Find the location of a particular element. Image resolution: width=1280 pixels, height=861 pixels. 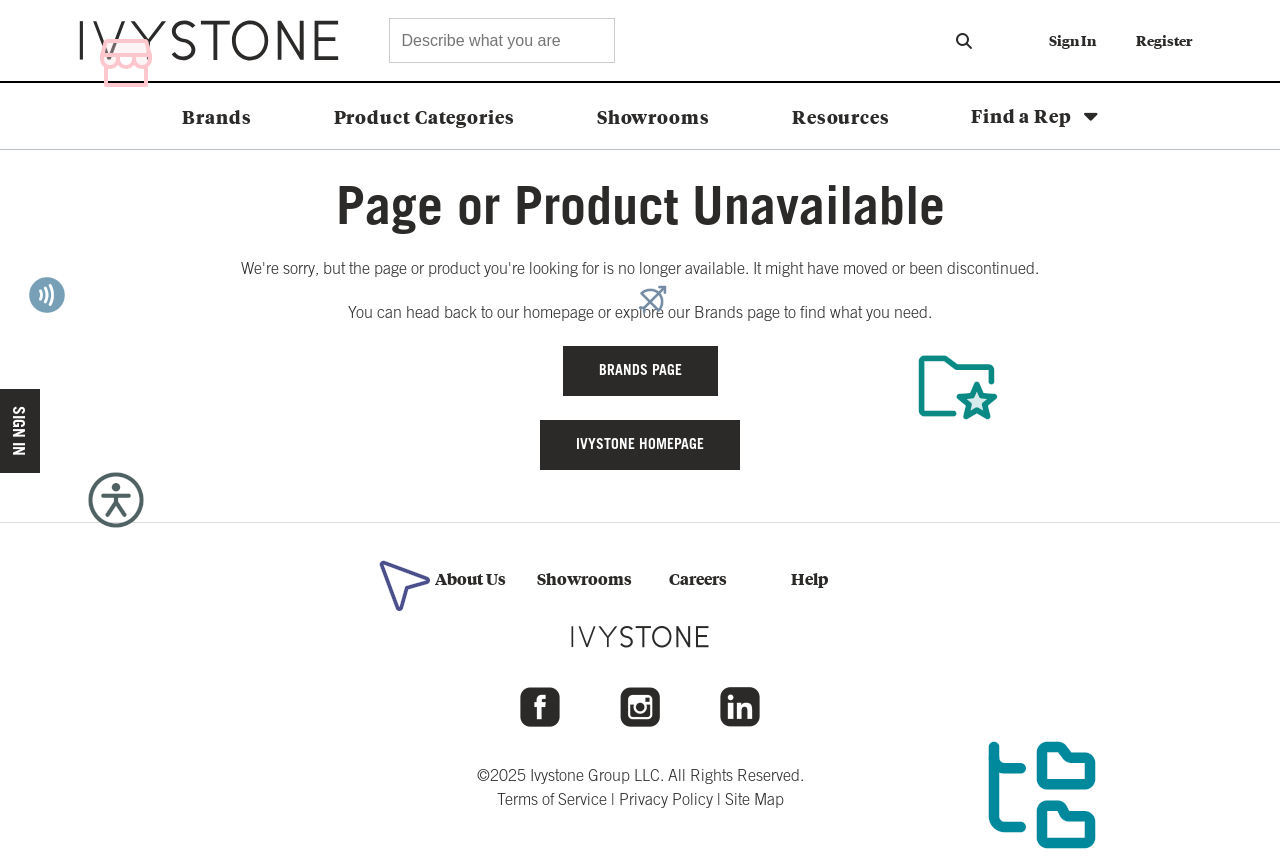

tap to pay with contactless payment is located at coordinates (47, 295).